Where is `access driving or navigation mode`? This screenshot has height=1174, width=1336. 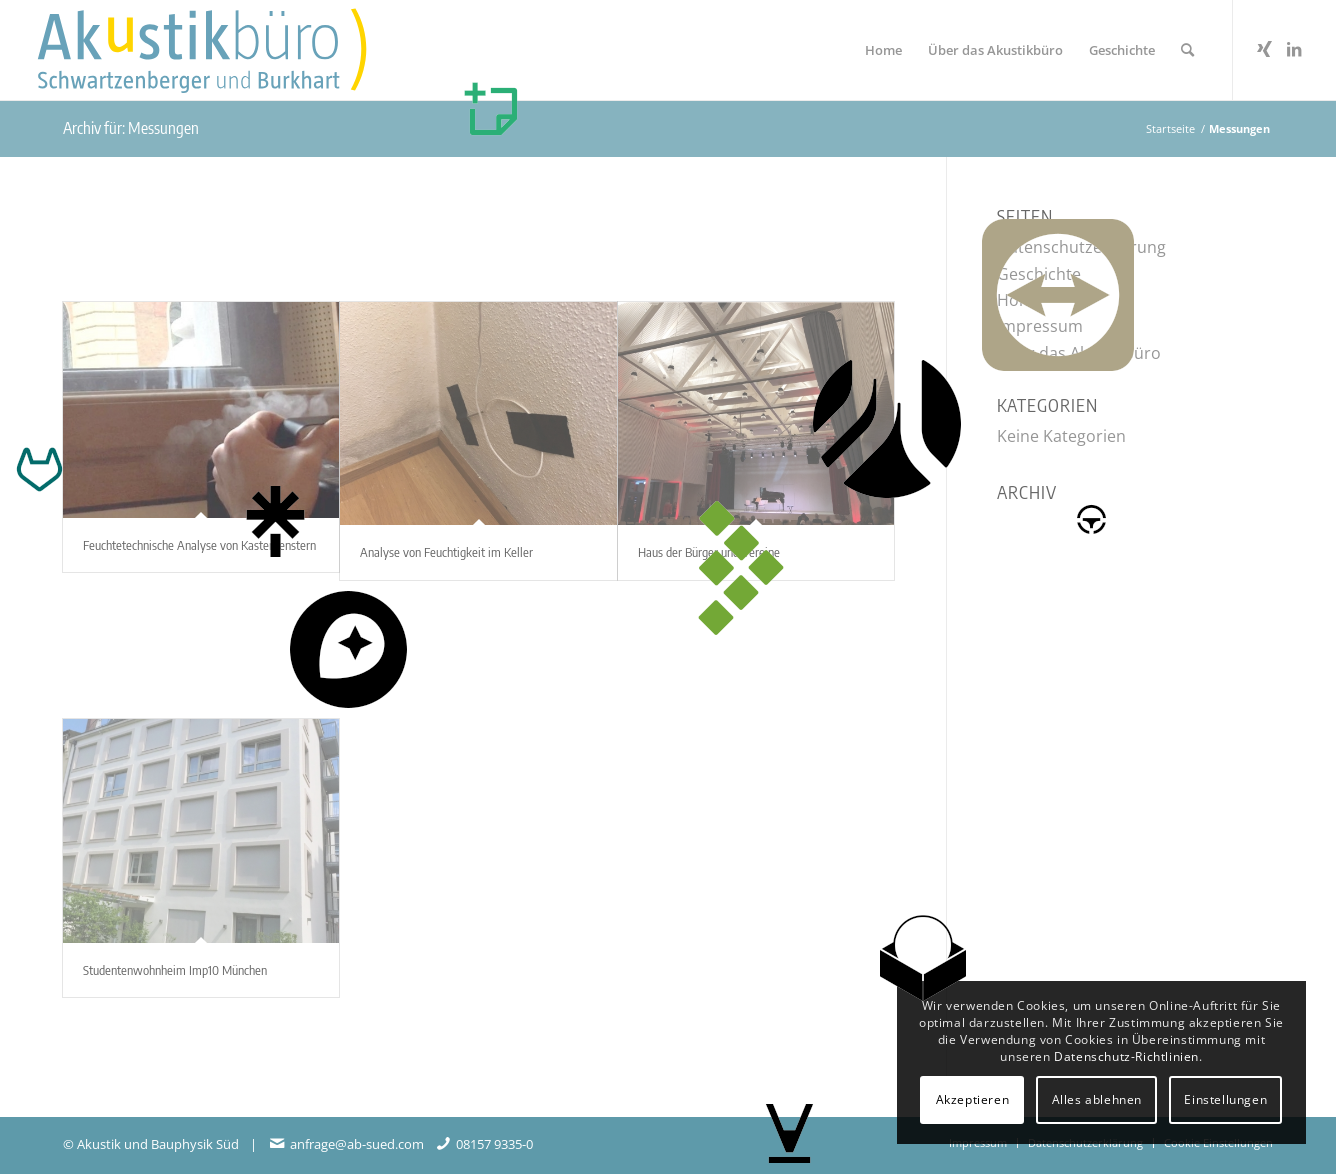 access driving or navigation mode is located at coordinates (1091, 519).